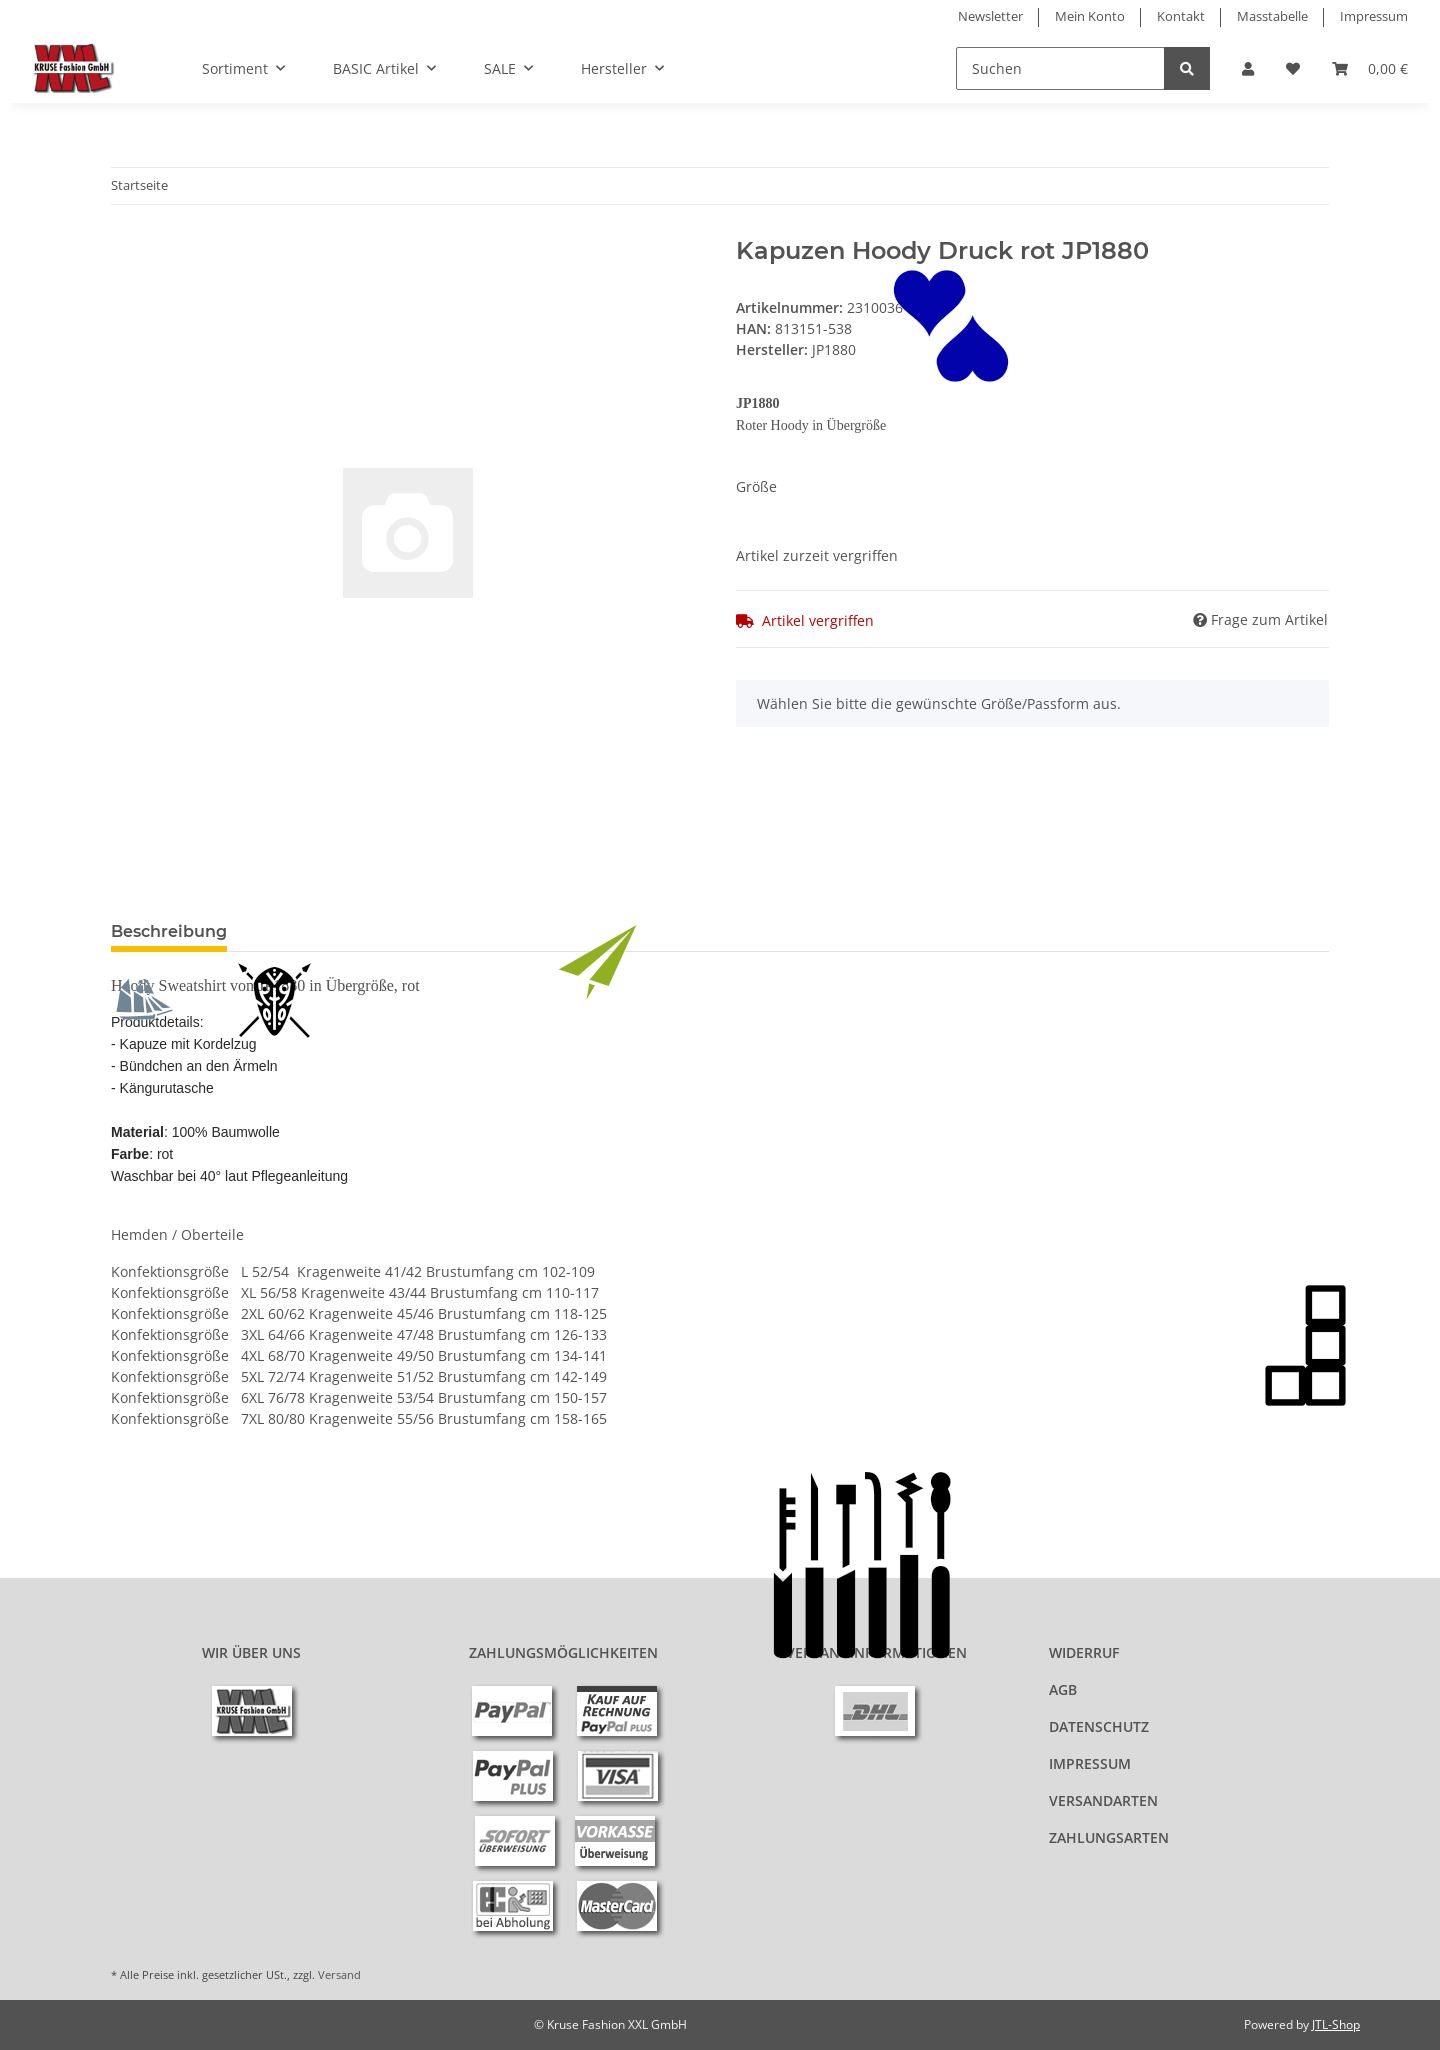  What do you see at coordinates (951, 326) in the screenshot?
I see `toggle between like and dislike` at bounding box center [951, 326].